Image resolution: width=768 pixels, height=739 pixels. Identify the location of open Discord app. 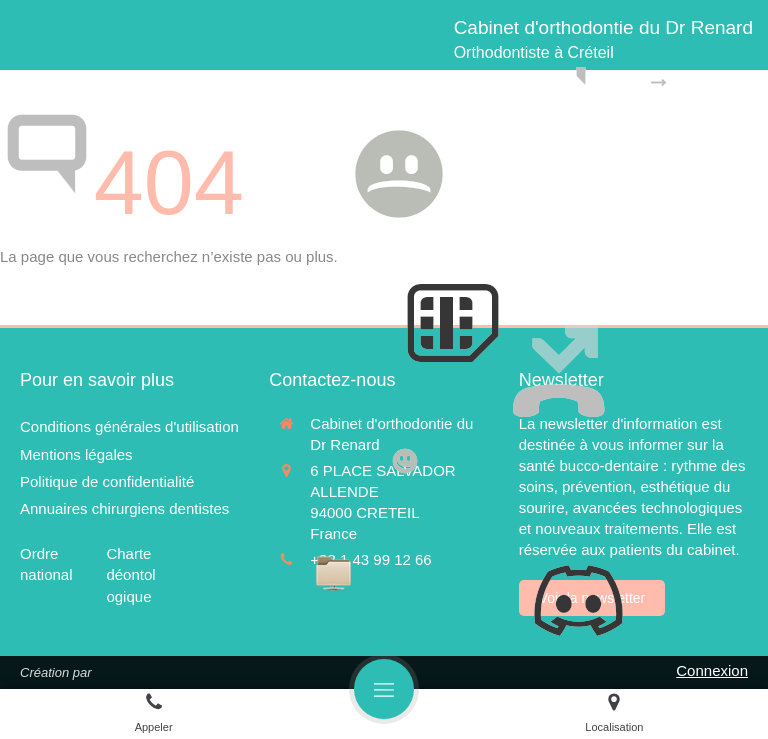
(578, 600).